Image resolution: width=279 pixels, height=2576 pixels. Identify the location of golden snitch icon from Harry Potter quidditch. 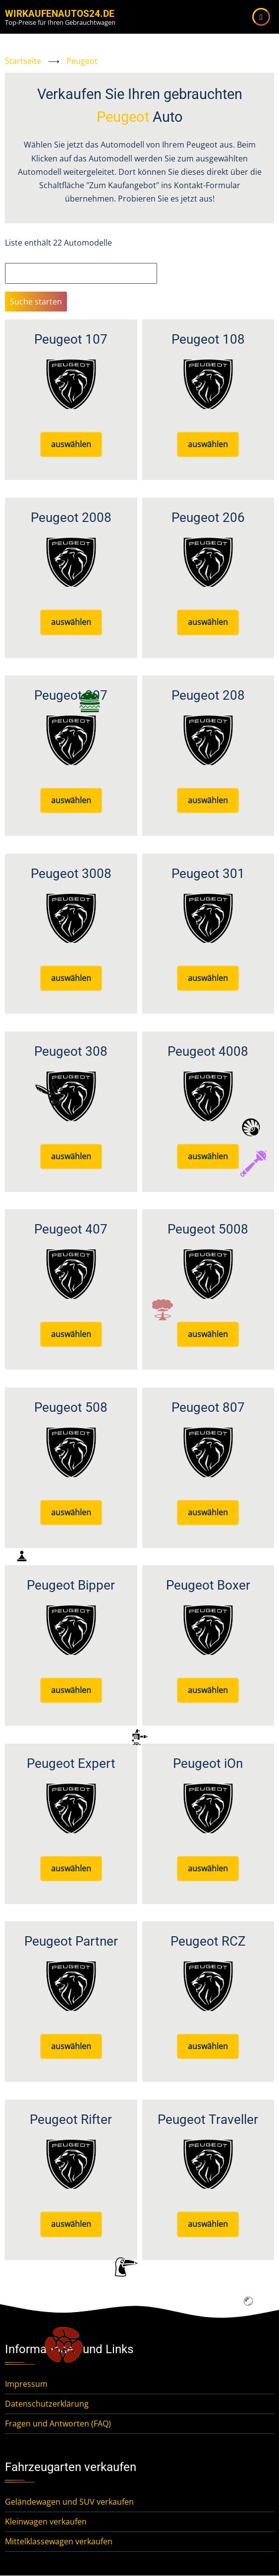
(48, 1093).